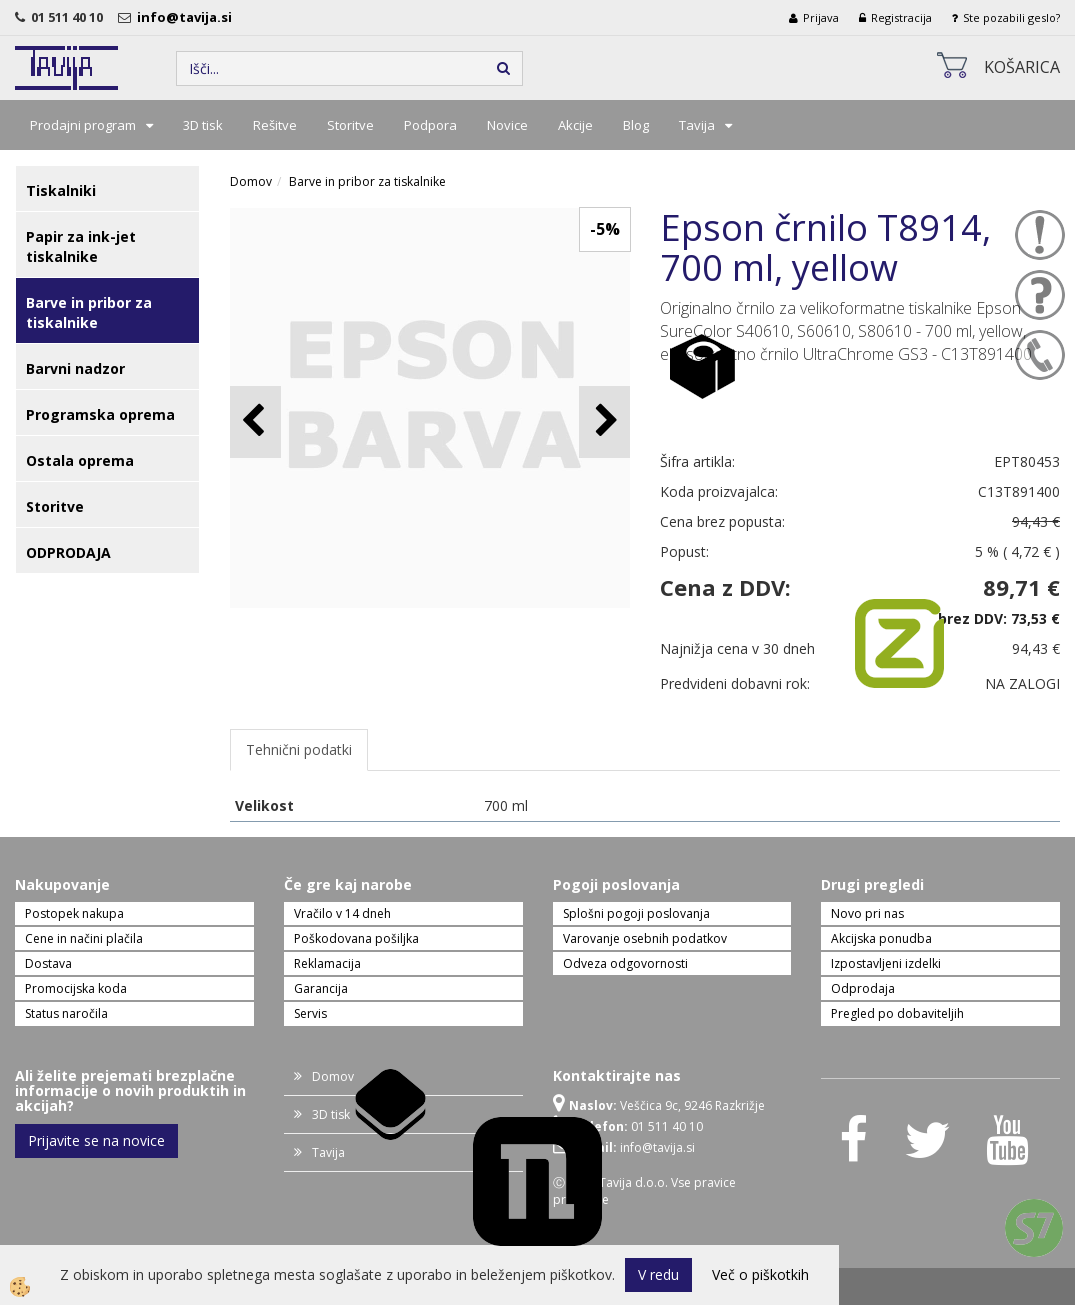 This screenshot has width=1075, height=1305. I want to click on open the ziggo app, so click(899, 643).